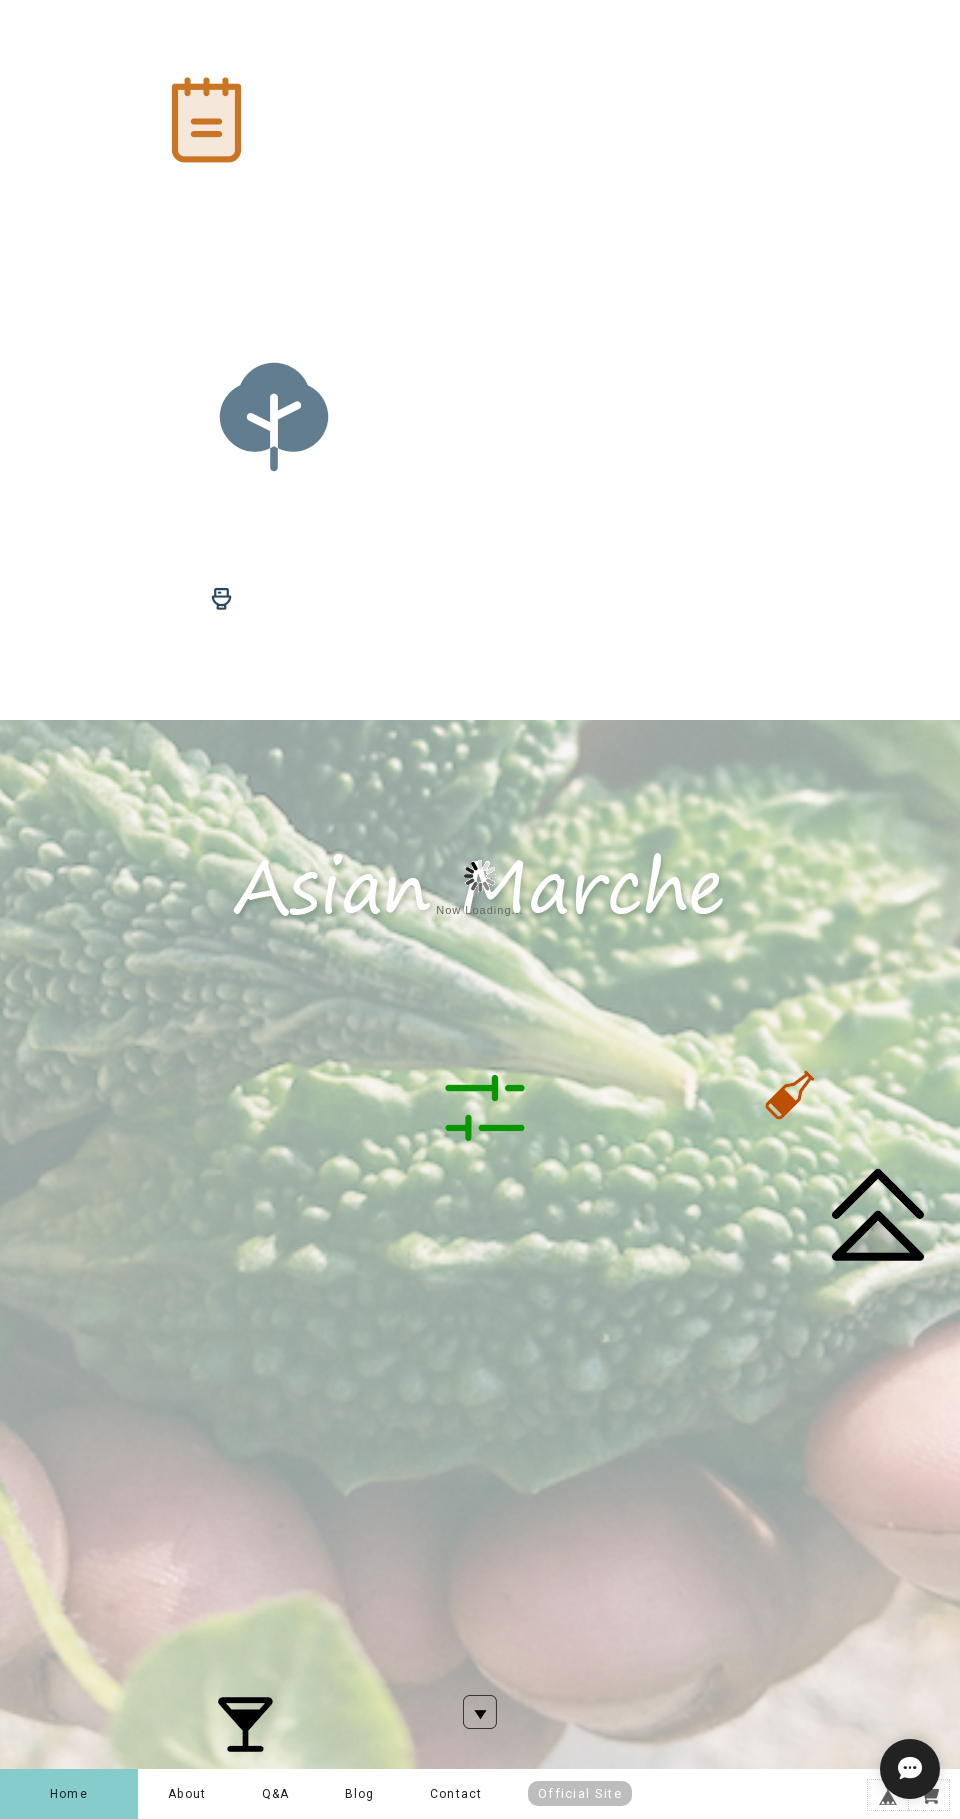 This screenshot has height=1819, width=960. Describe the element at coordinates (274, 417) in the screenshot. I see `view parks or nature areas on a map` at that location.